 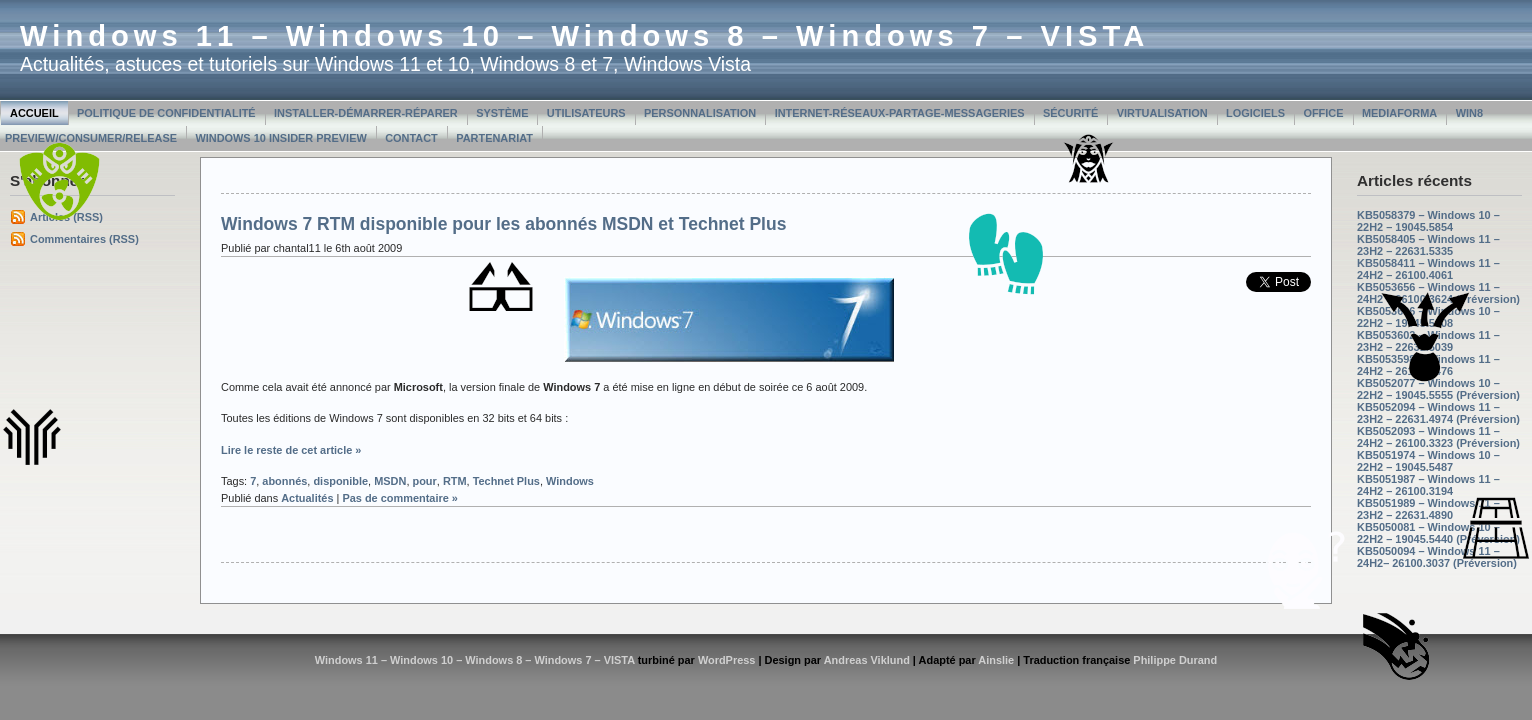 I want to click on enter the slumbering sanctuary area, so click(x=32, y=437).